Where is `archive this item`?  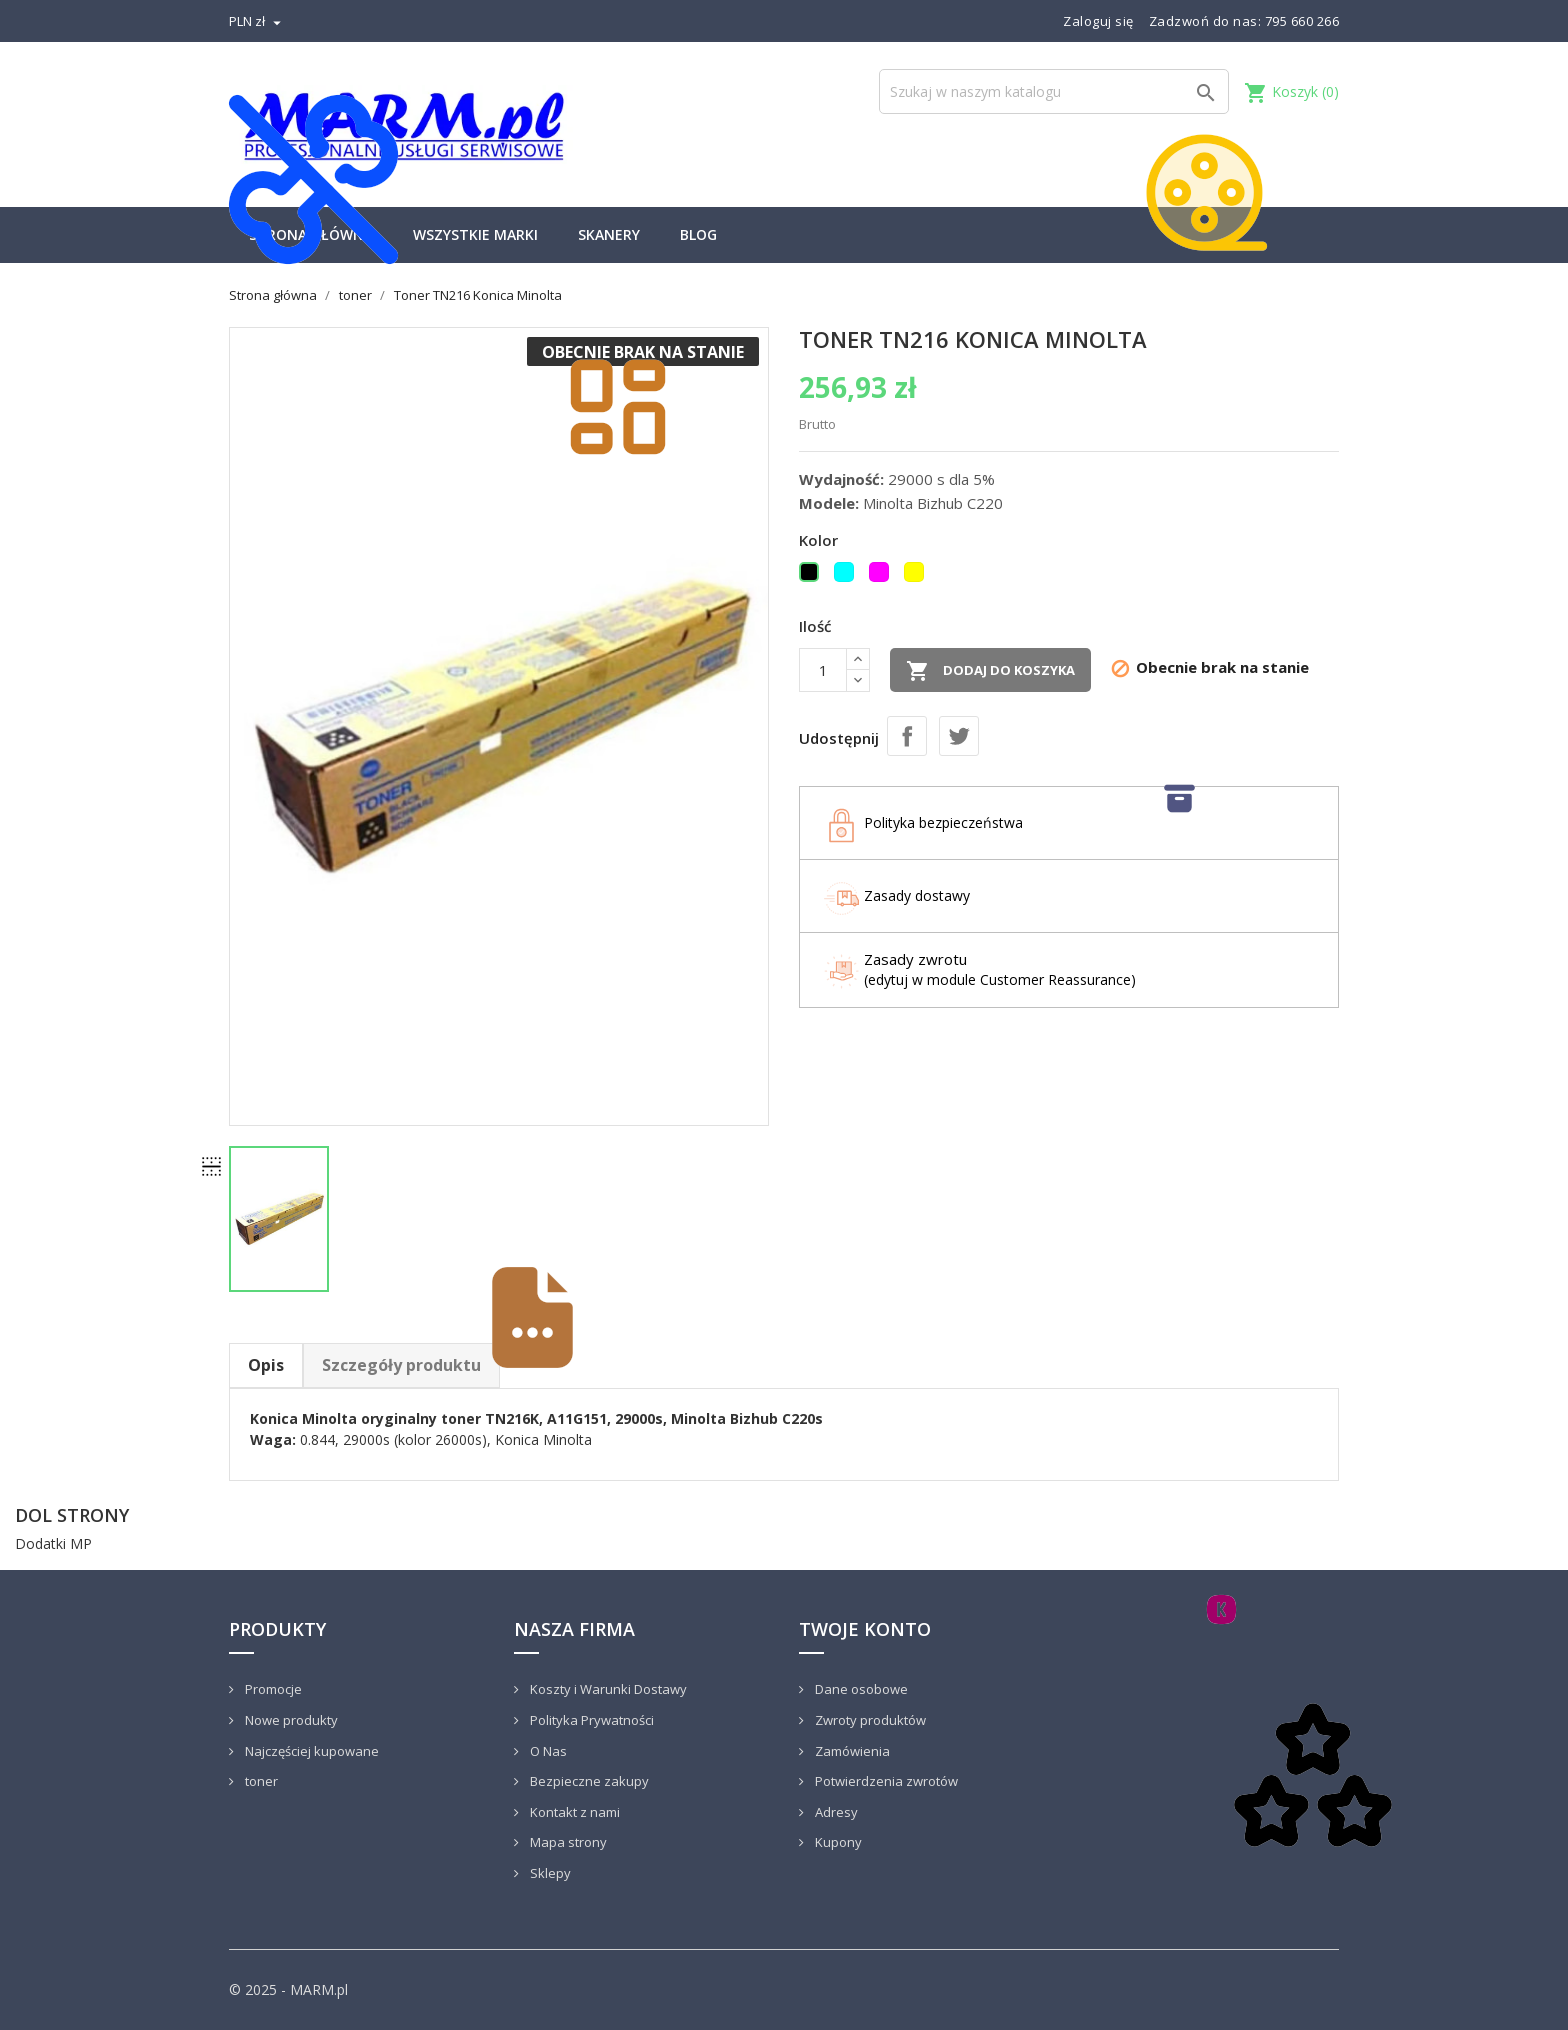
archive this item is located at coordinates (1179, 798).